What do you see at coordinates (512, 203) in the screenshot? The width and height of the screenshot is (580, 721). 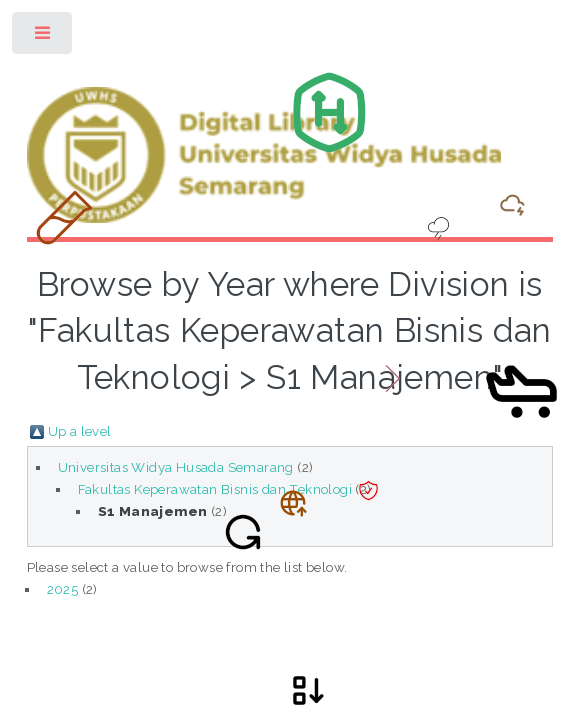 I see `indicates thunderstorm or severe weather conditions` at bounding box center [512, 203].